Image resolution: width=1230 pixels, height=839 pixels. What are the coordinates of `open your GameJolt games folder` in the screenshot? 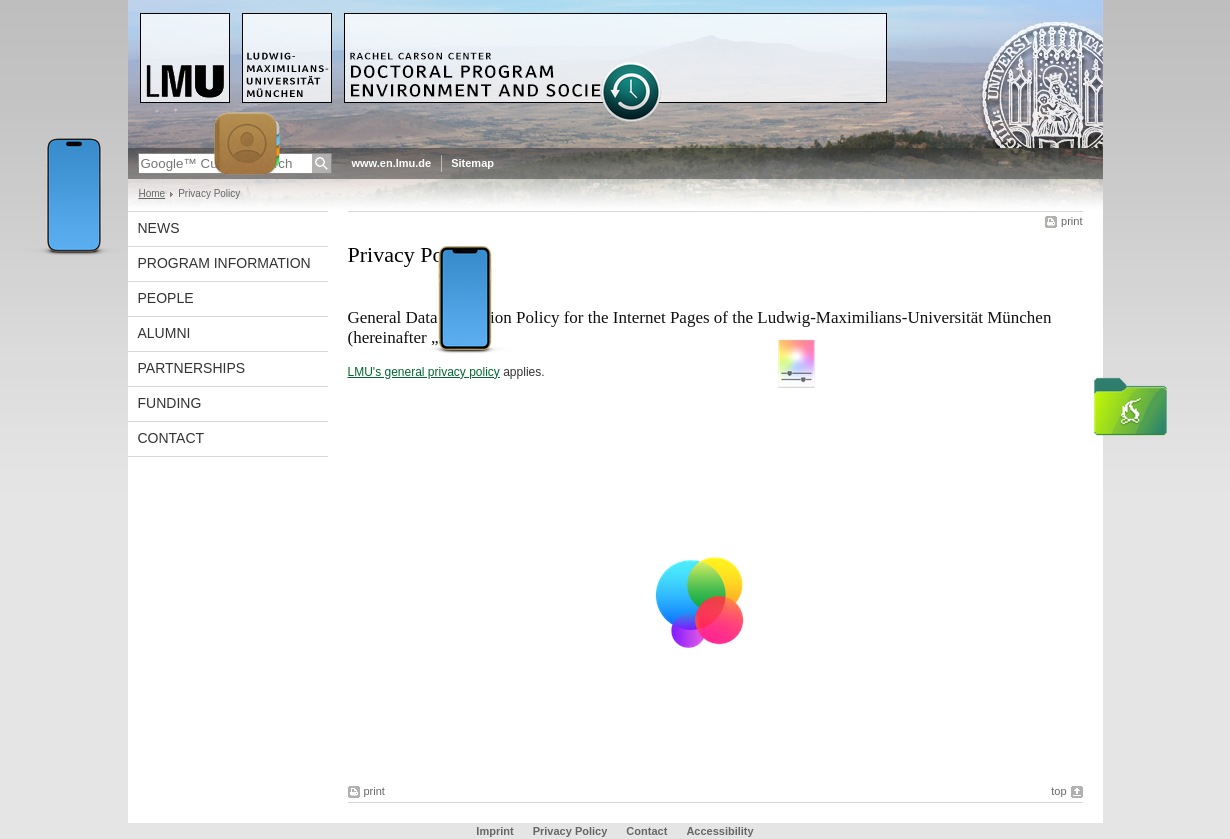 It's located at (1130, 408).